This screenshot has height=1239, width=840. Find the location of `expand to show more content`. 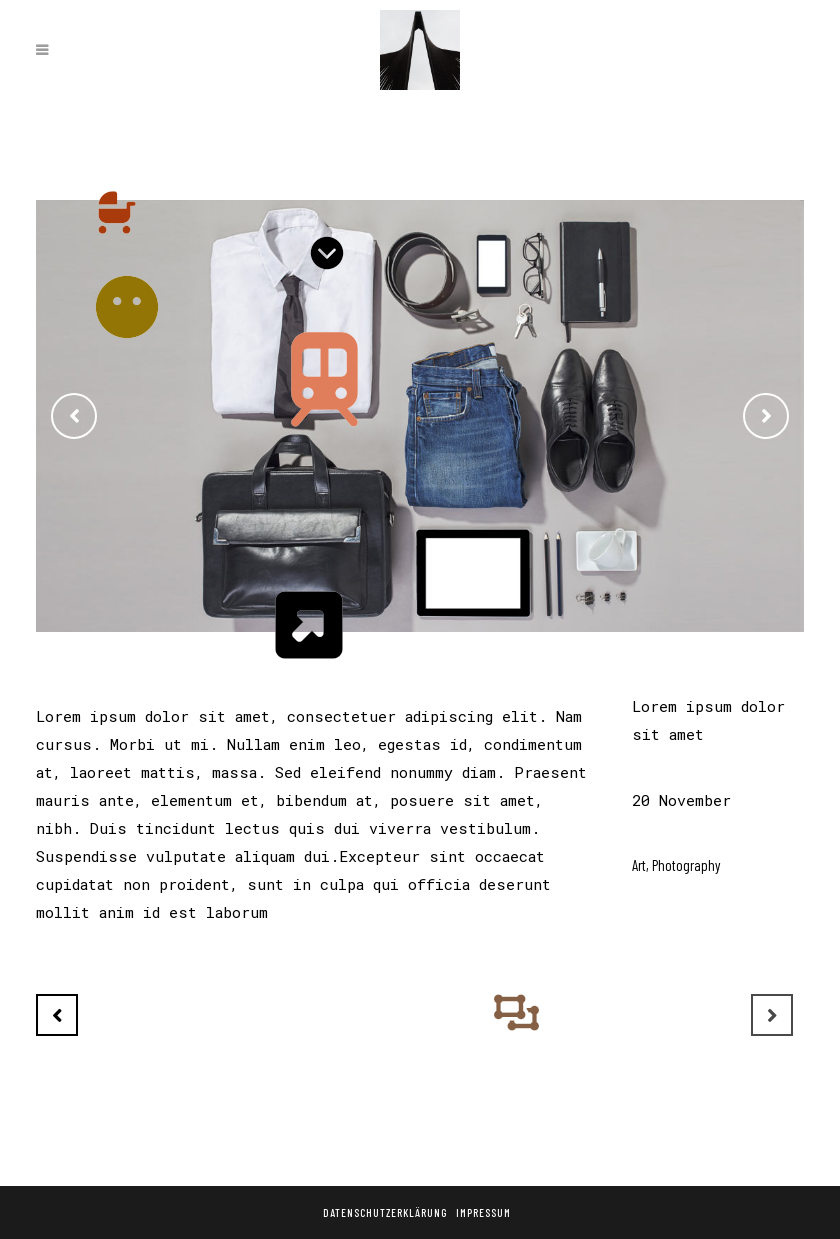

expand to show more content is located at coordinates (327, 253).